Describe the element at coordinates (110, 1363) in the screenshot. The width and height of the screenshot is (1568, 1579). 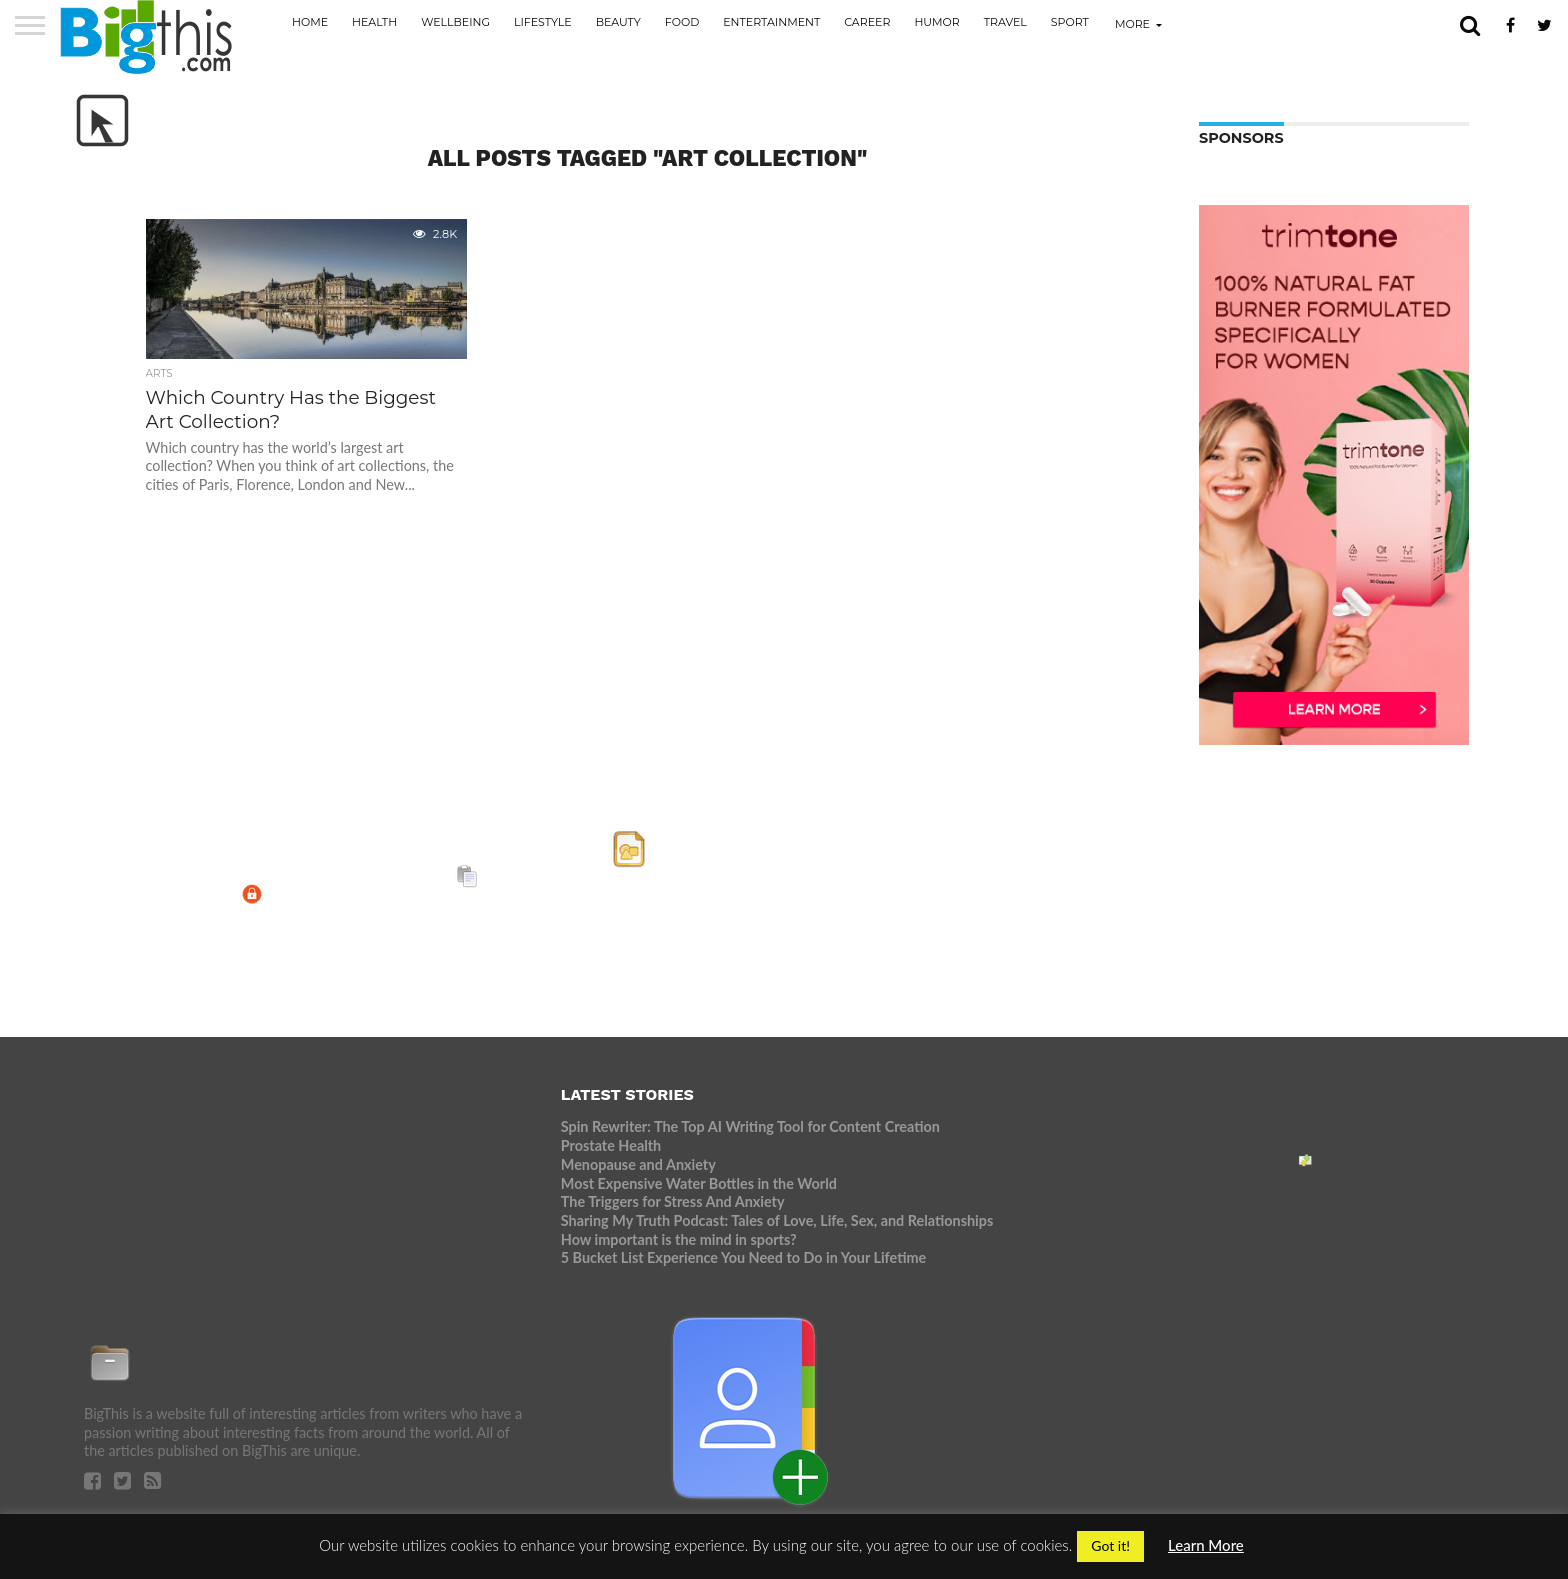
I see `open the file manager application` at that location.